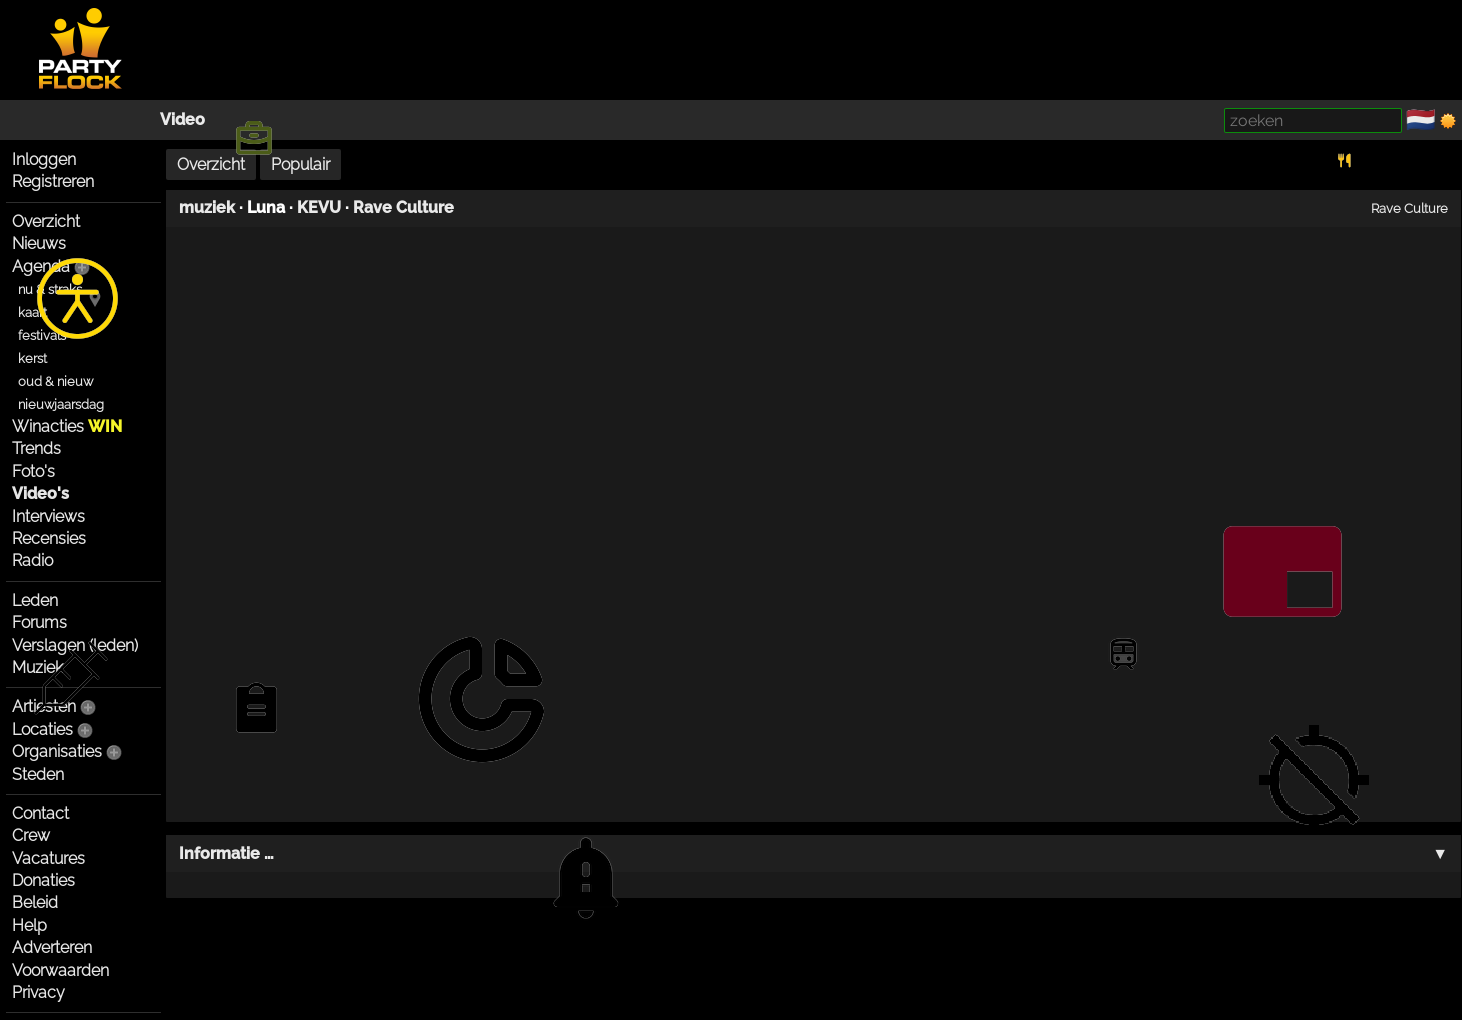  I want to click on enable picture-in-picture mode, so click(1282, 571).